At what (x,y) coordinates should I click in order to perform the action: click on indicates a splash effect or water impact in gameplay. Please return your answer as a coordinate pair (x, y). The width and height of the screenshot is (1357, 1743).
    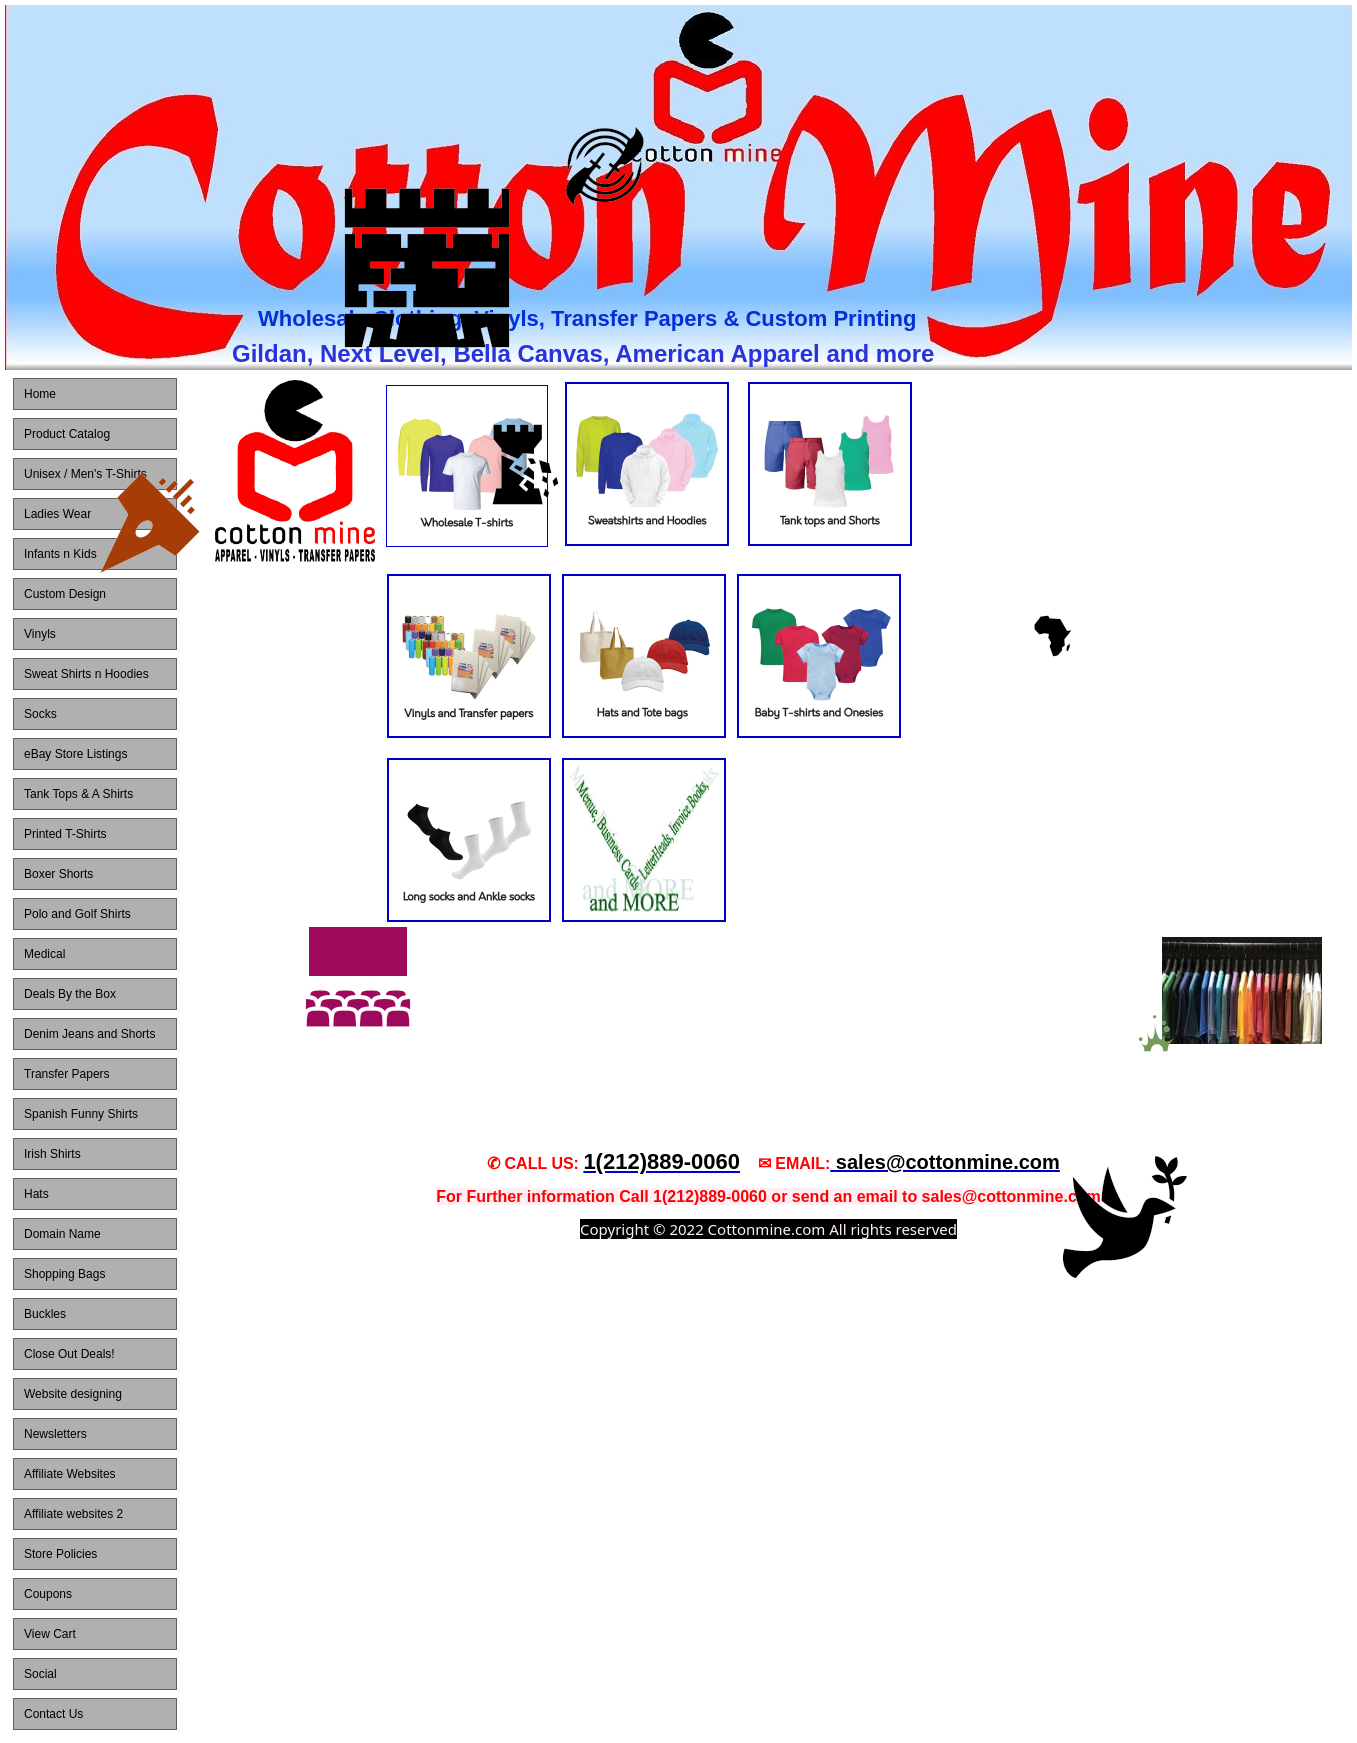
    Looking at the image, I should click on (1156, 1033).